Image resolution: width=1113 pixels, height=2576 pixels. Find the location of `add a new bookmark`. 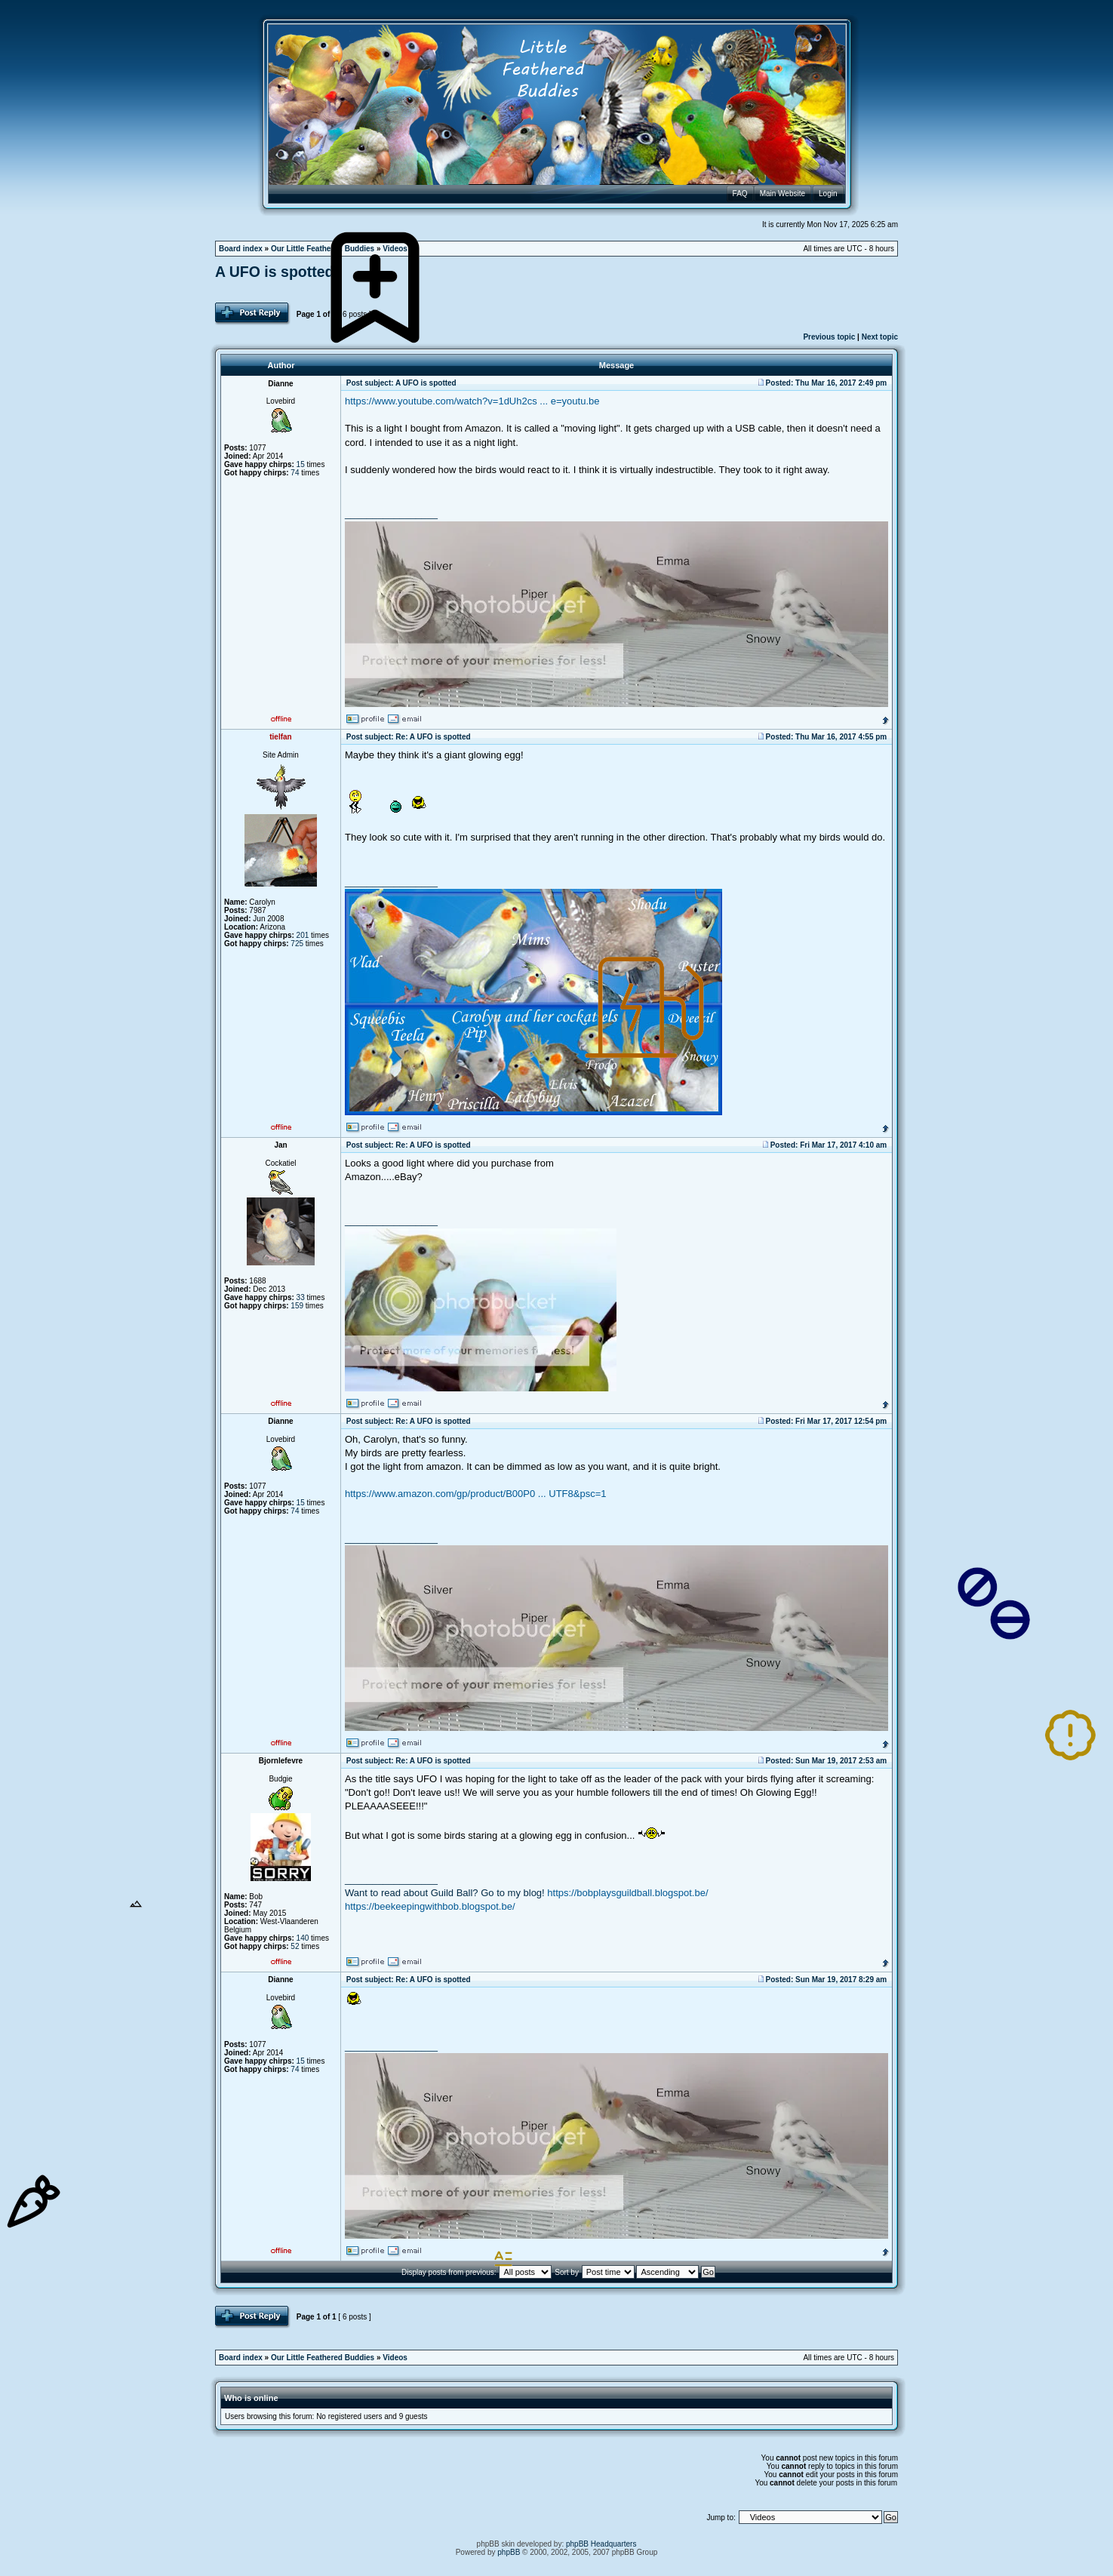

add a new bookmark is located at coordinates (375, 287).